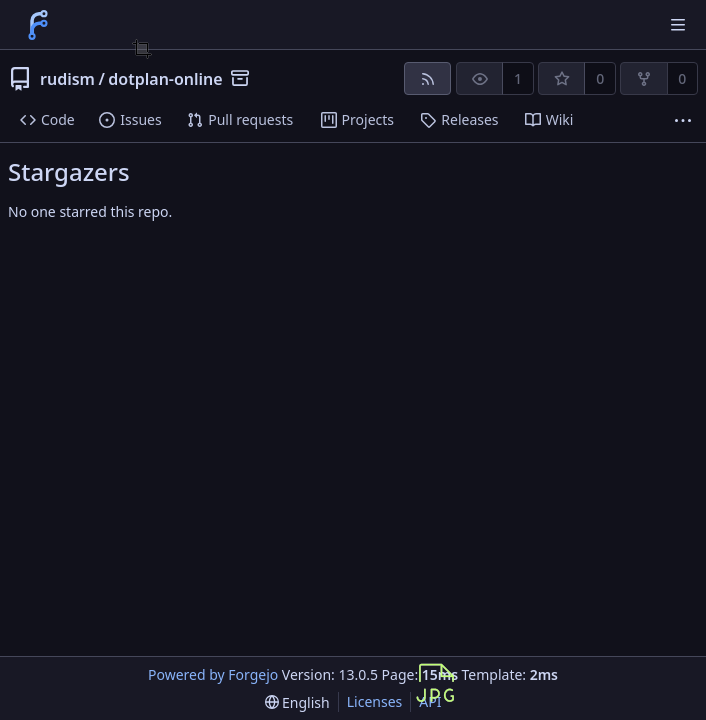  Describe the element at coordinates (436, 684) in the screenshot. I see `view or open a JPG image file` at that location.